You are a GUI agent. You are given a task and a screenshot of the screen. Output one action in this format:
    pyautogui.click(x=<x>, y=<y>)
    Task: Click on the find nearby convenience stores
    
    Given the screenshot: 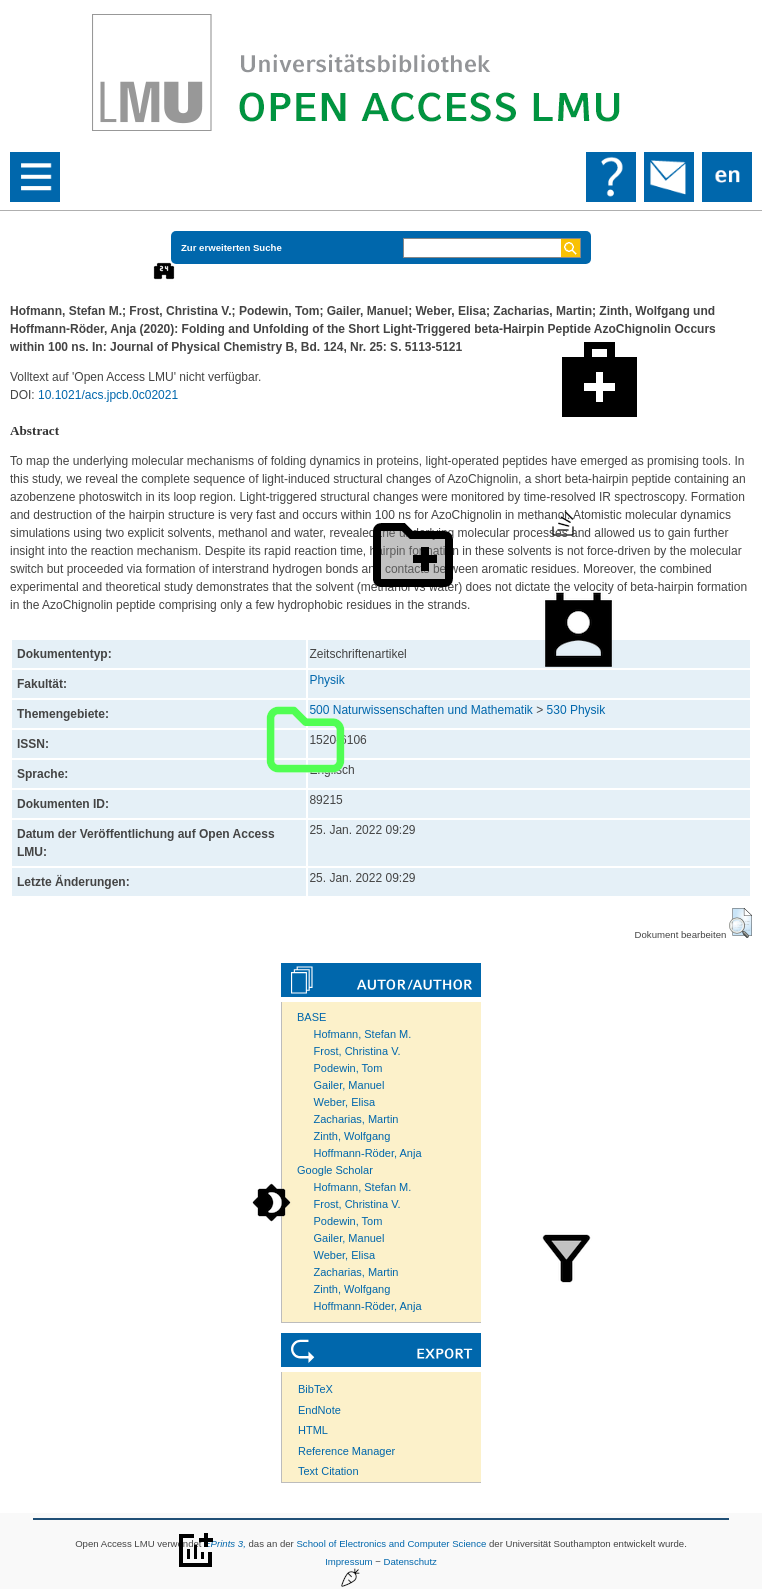 What is the action you would take?
    pyautogui.click(x=164, y=271)
    